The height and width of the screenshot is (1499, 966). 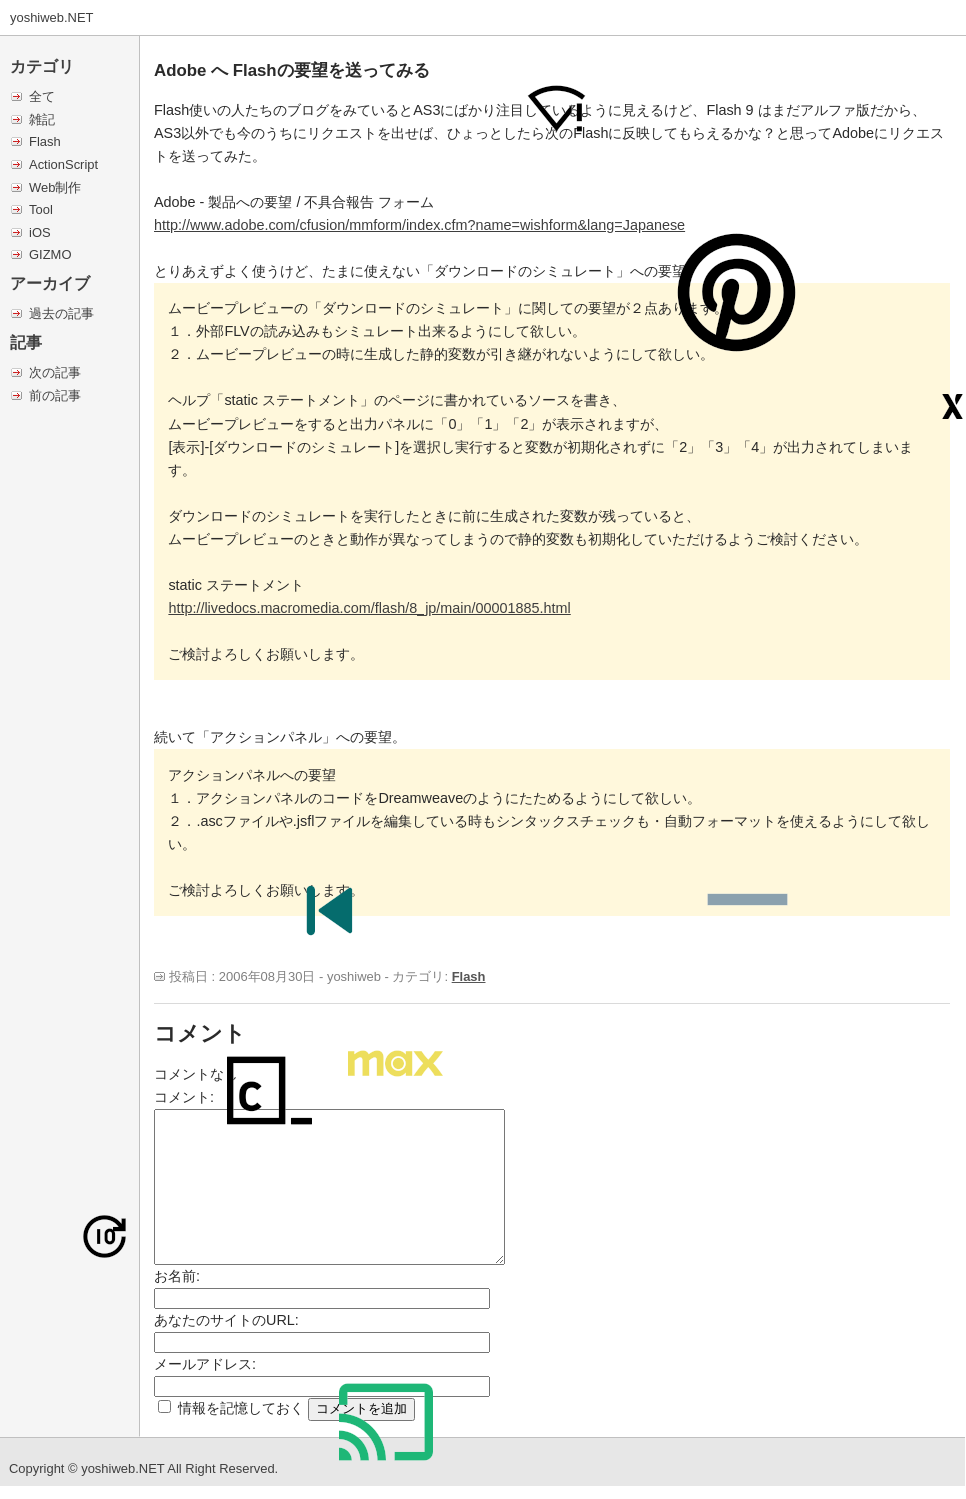 I want to click on remove or subtract an item, so click(x=747, y=899).